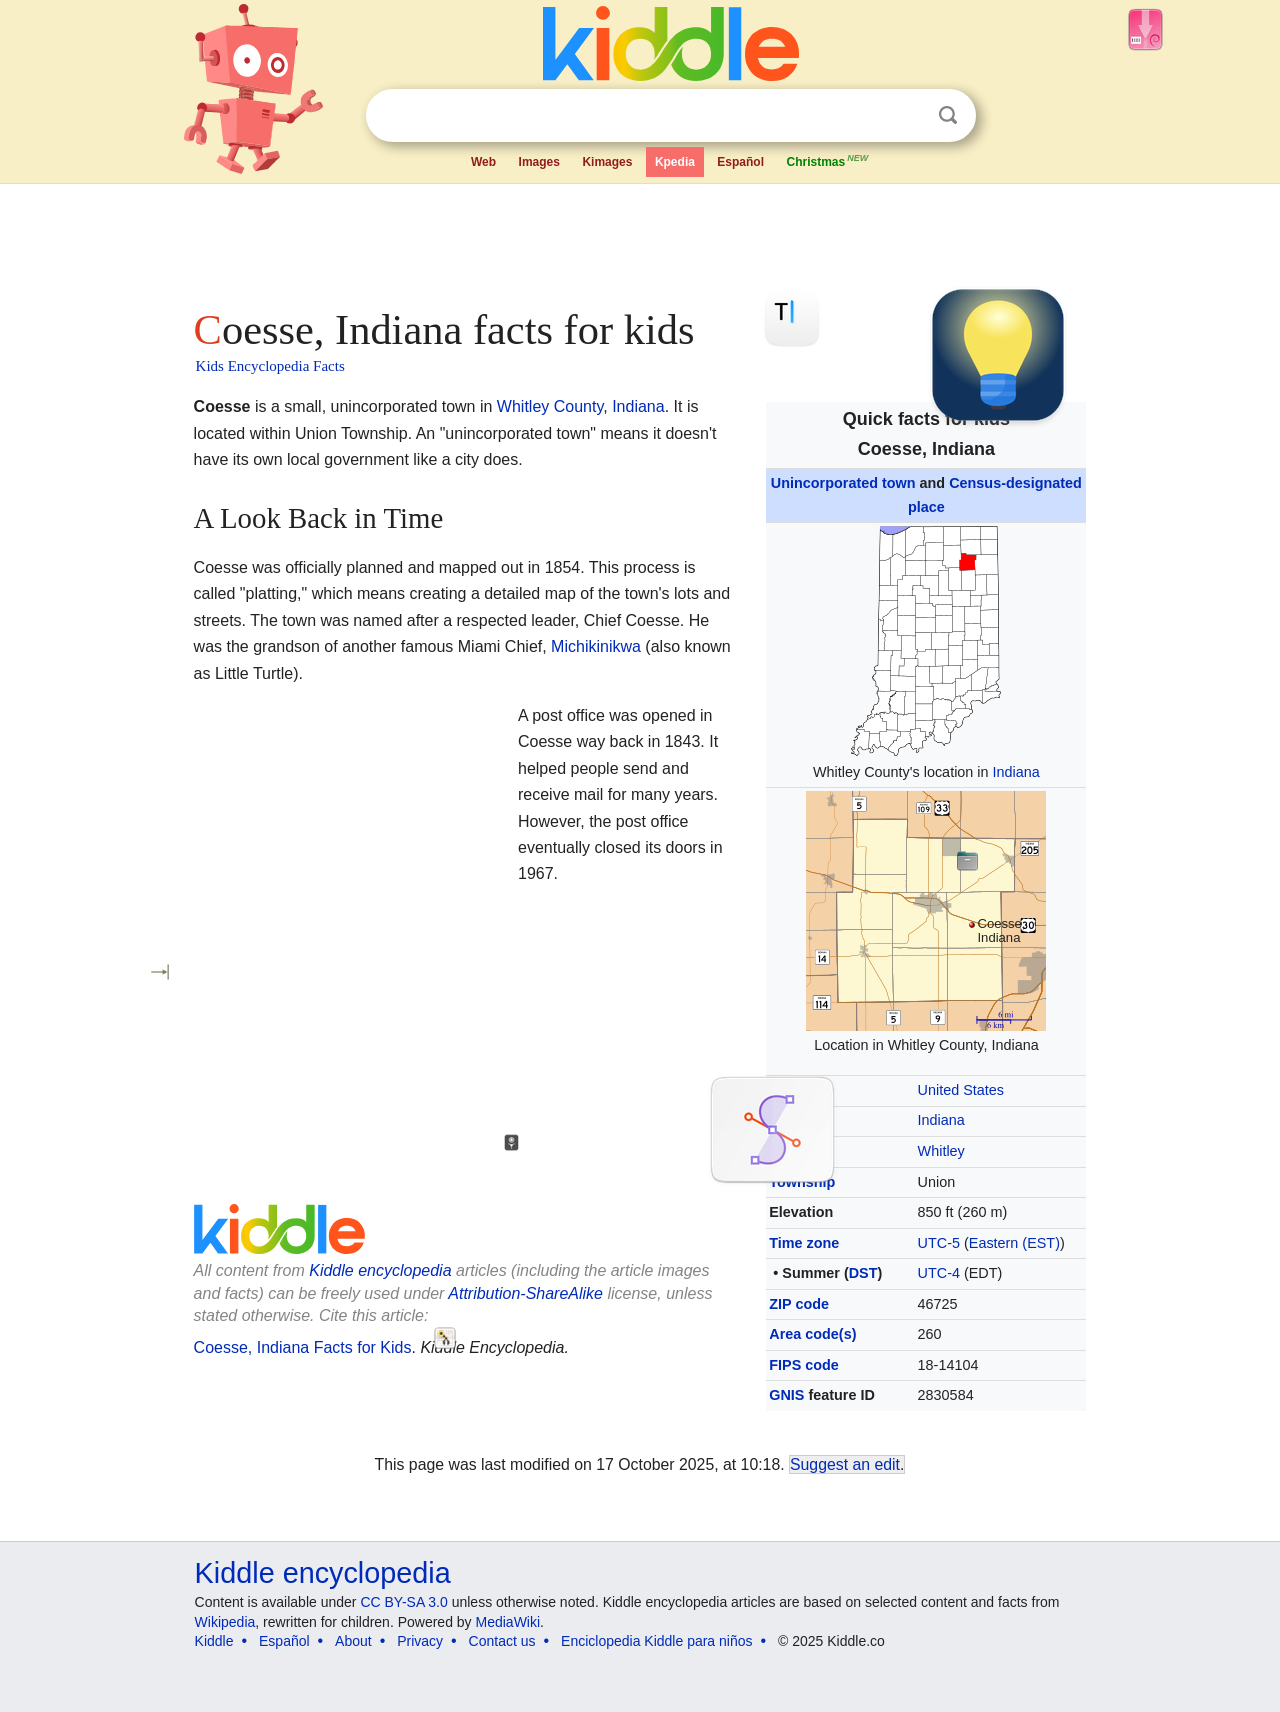  I want to click on open GNOME Builder development environment, so click(445, 1338).